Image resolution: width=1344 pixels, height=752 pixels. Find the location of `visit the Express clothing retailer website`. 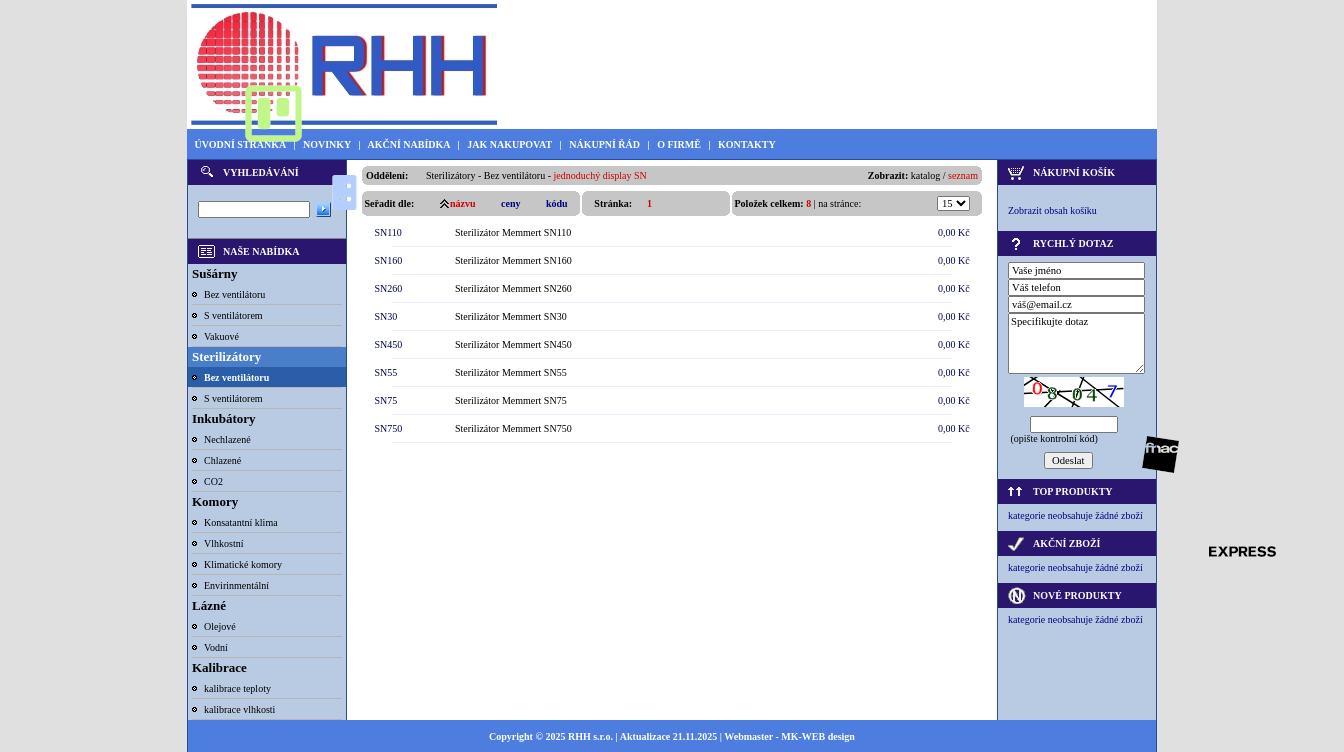

visit the Express clothing retailer website is located at coordinates (1242, 551).